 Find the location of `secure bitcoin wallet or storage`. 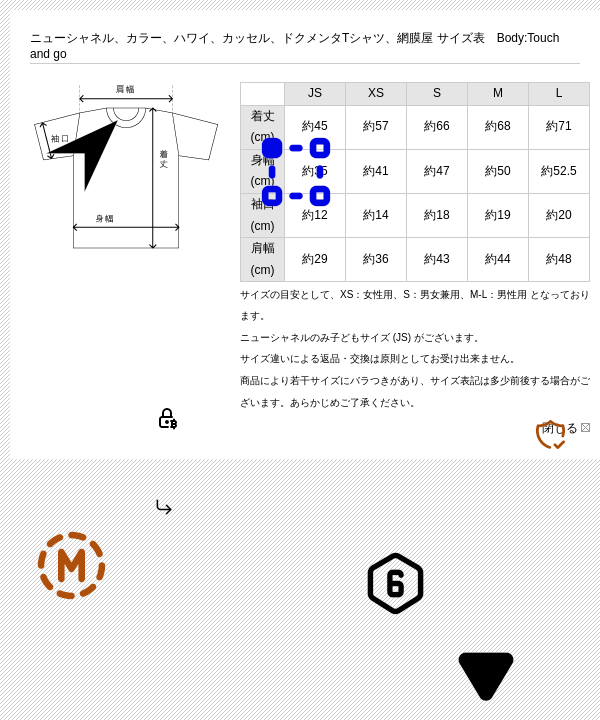

secure bitcoin wallet or storage is located at coordinates (167, 418).